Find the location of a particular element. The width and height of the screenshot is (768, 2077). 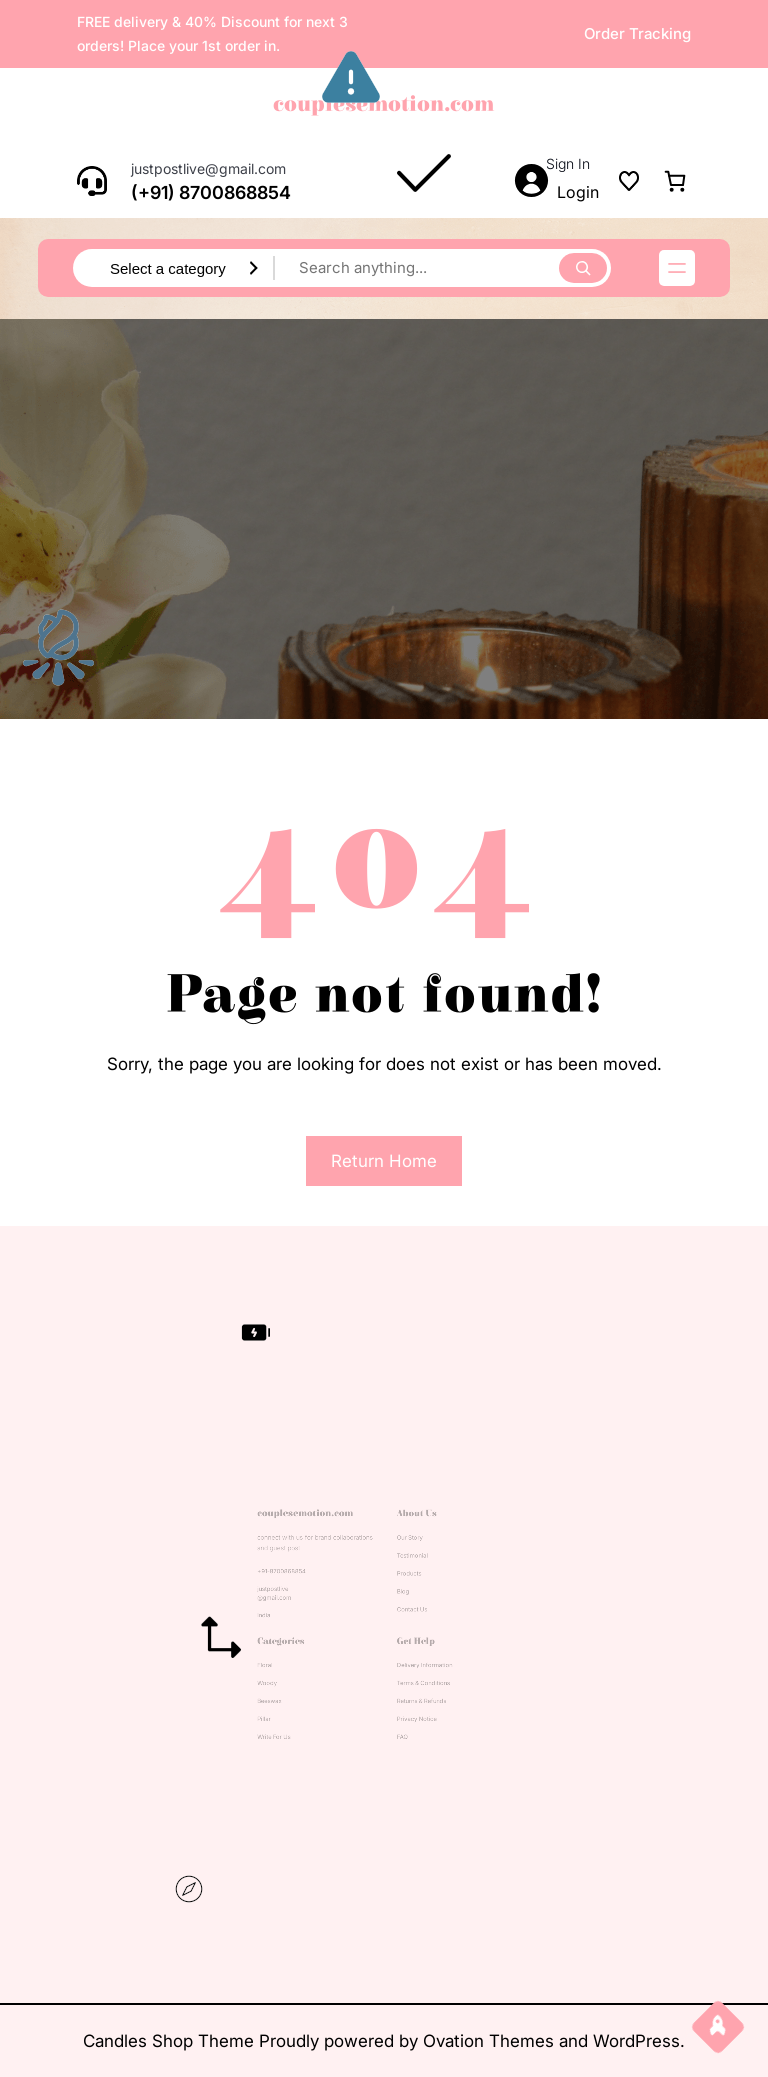

access navigation or directions is located at coordinates (189, 1889).